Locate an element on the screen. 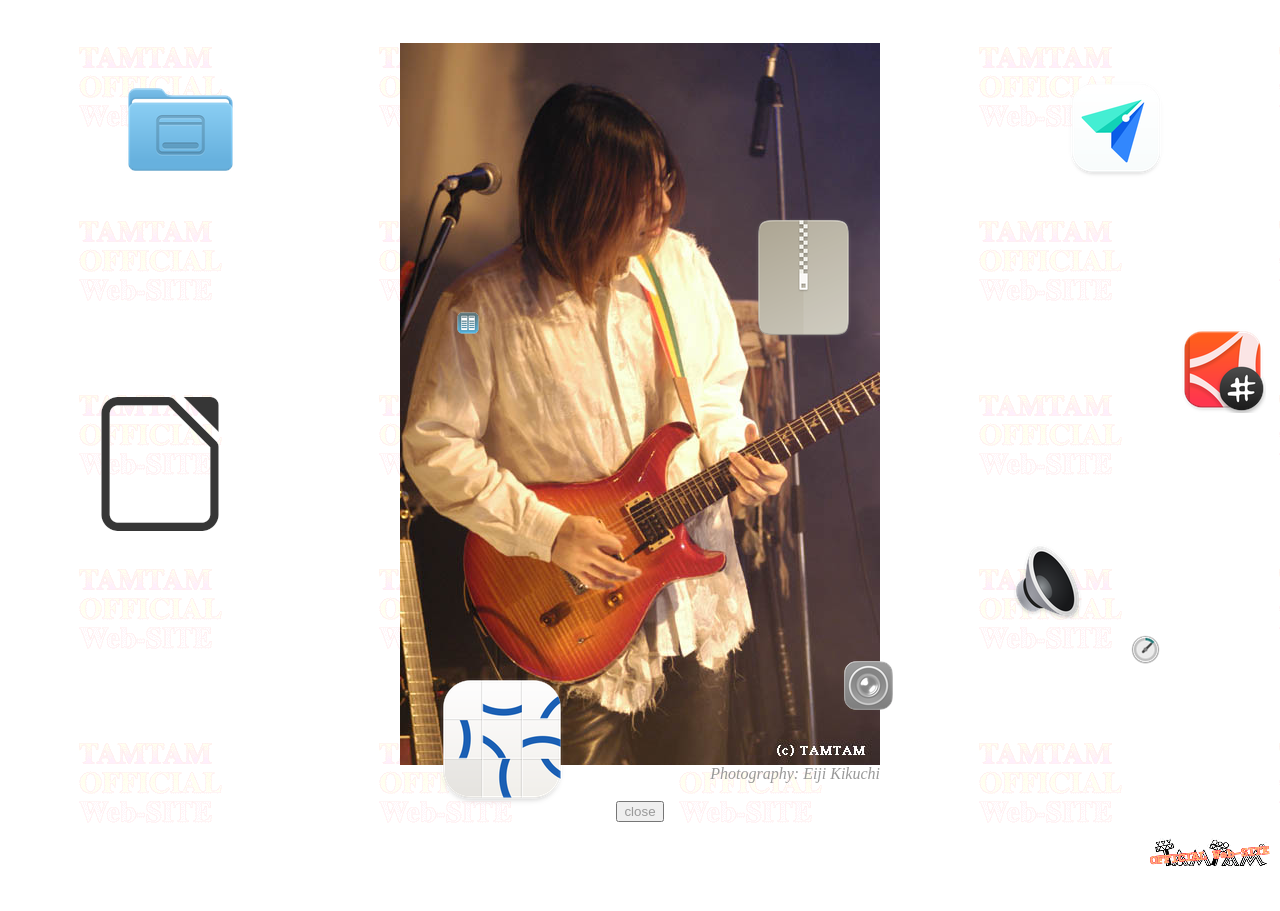  adjust speaker or audio output settings is located at coordinates (1047, 582).